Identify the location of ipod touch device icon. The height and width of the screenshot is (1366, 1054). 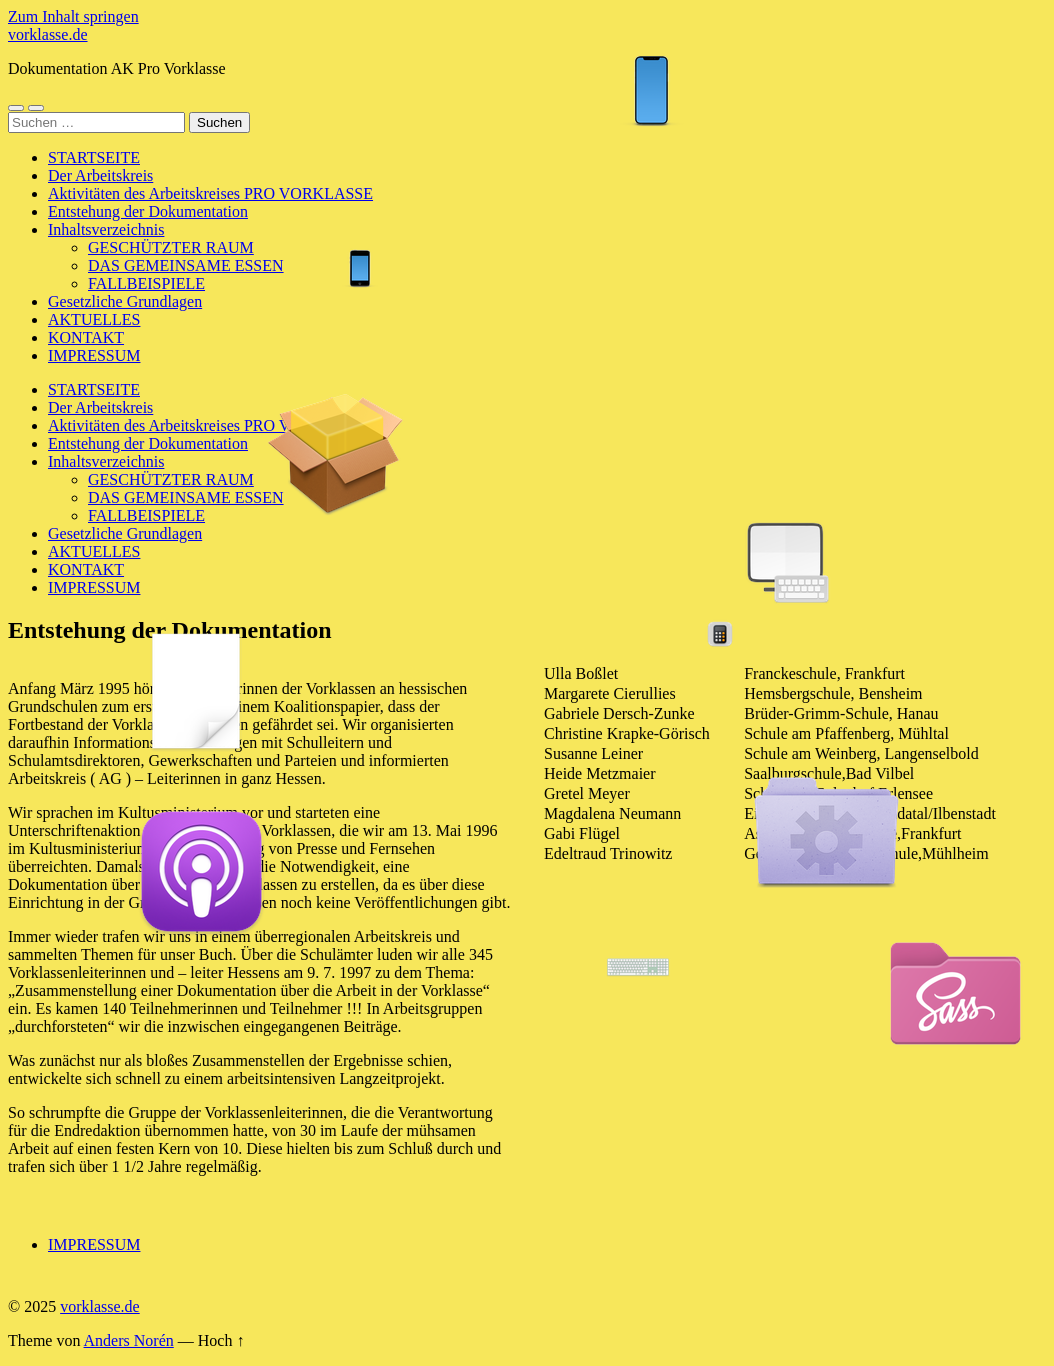
(360, 268).